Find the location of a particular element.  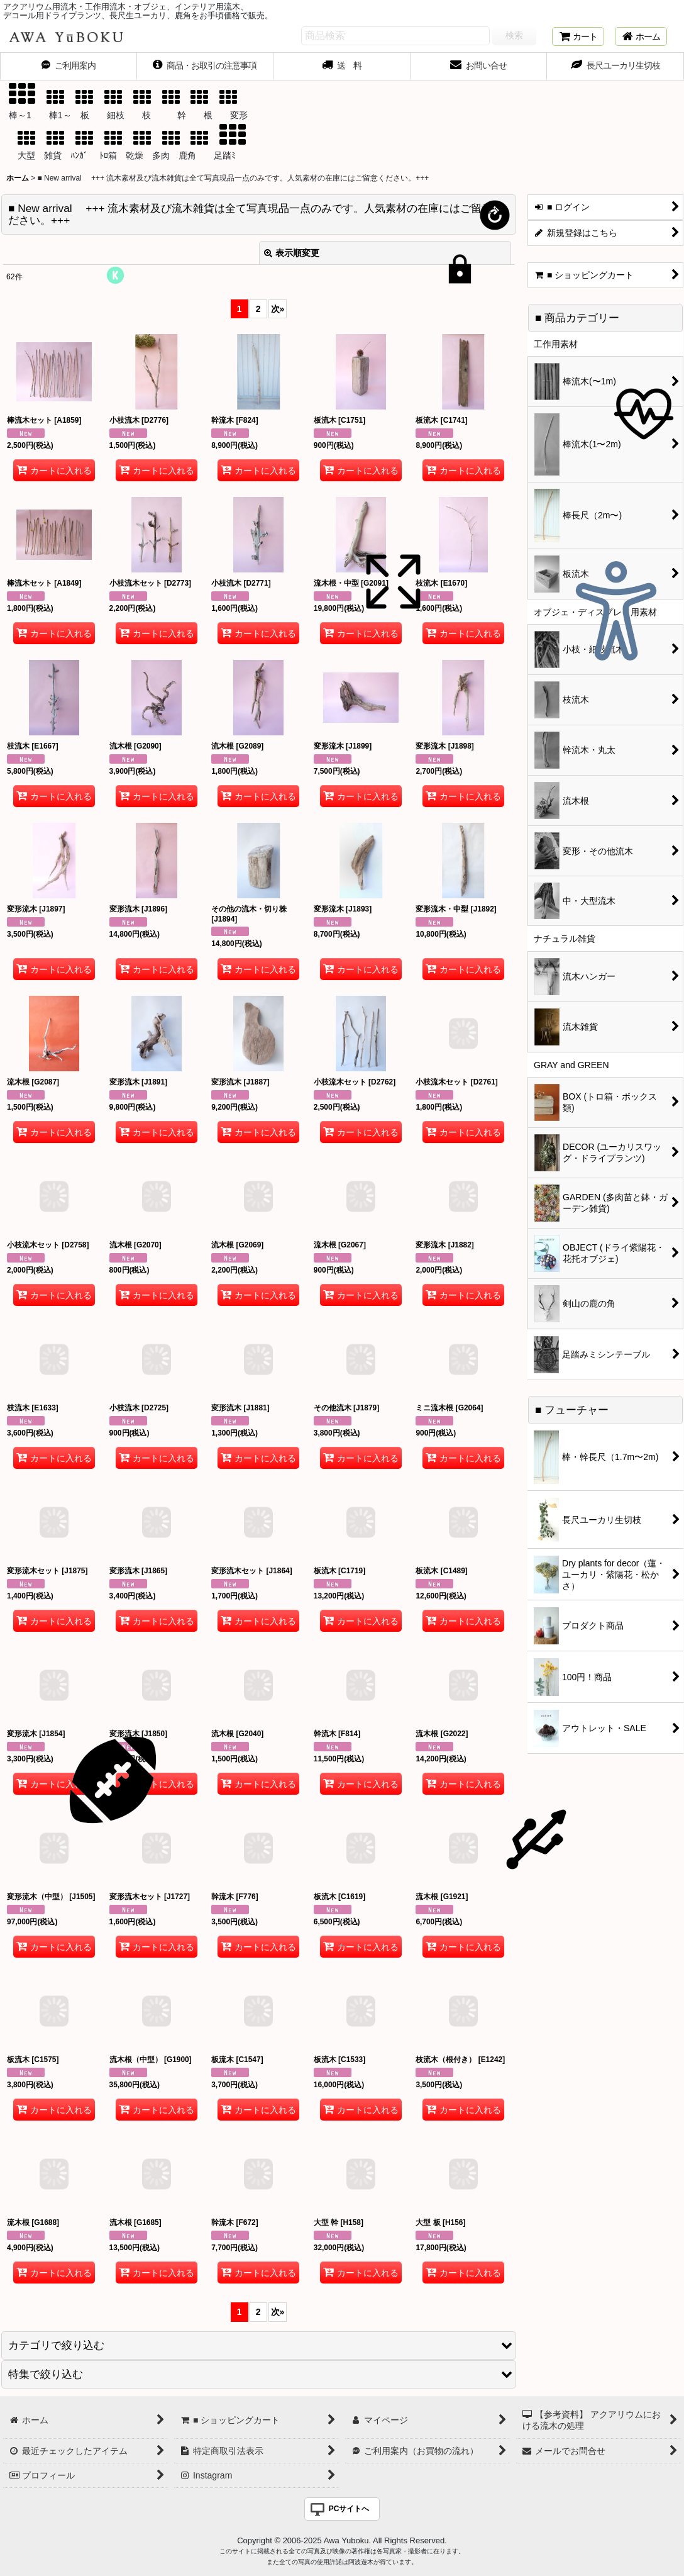

view sports scores or updates is located at coordinates (113, 1780).